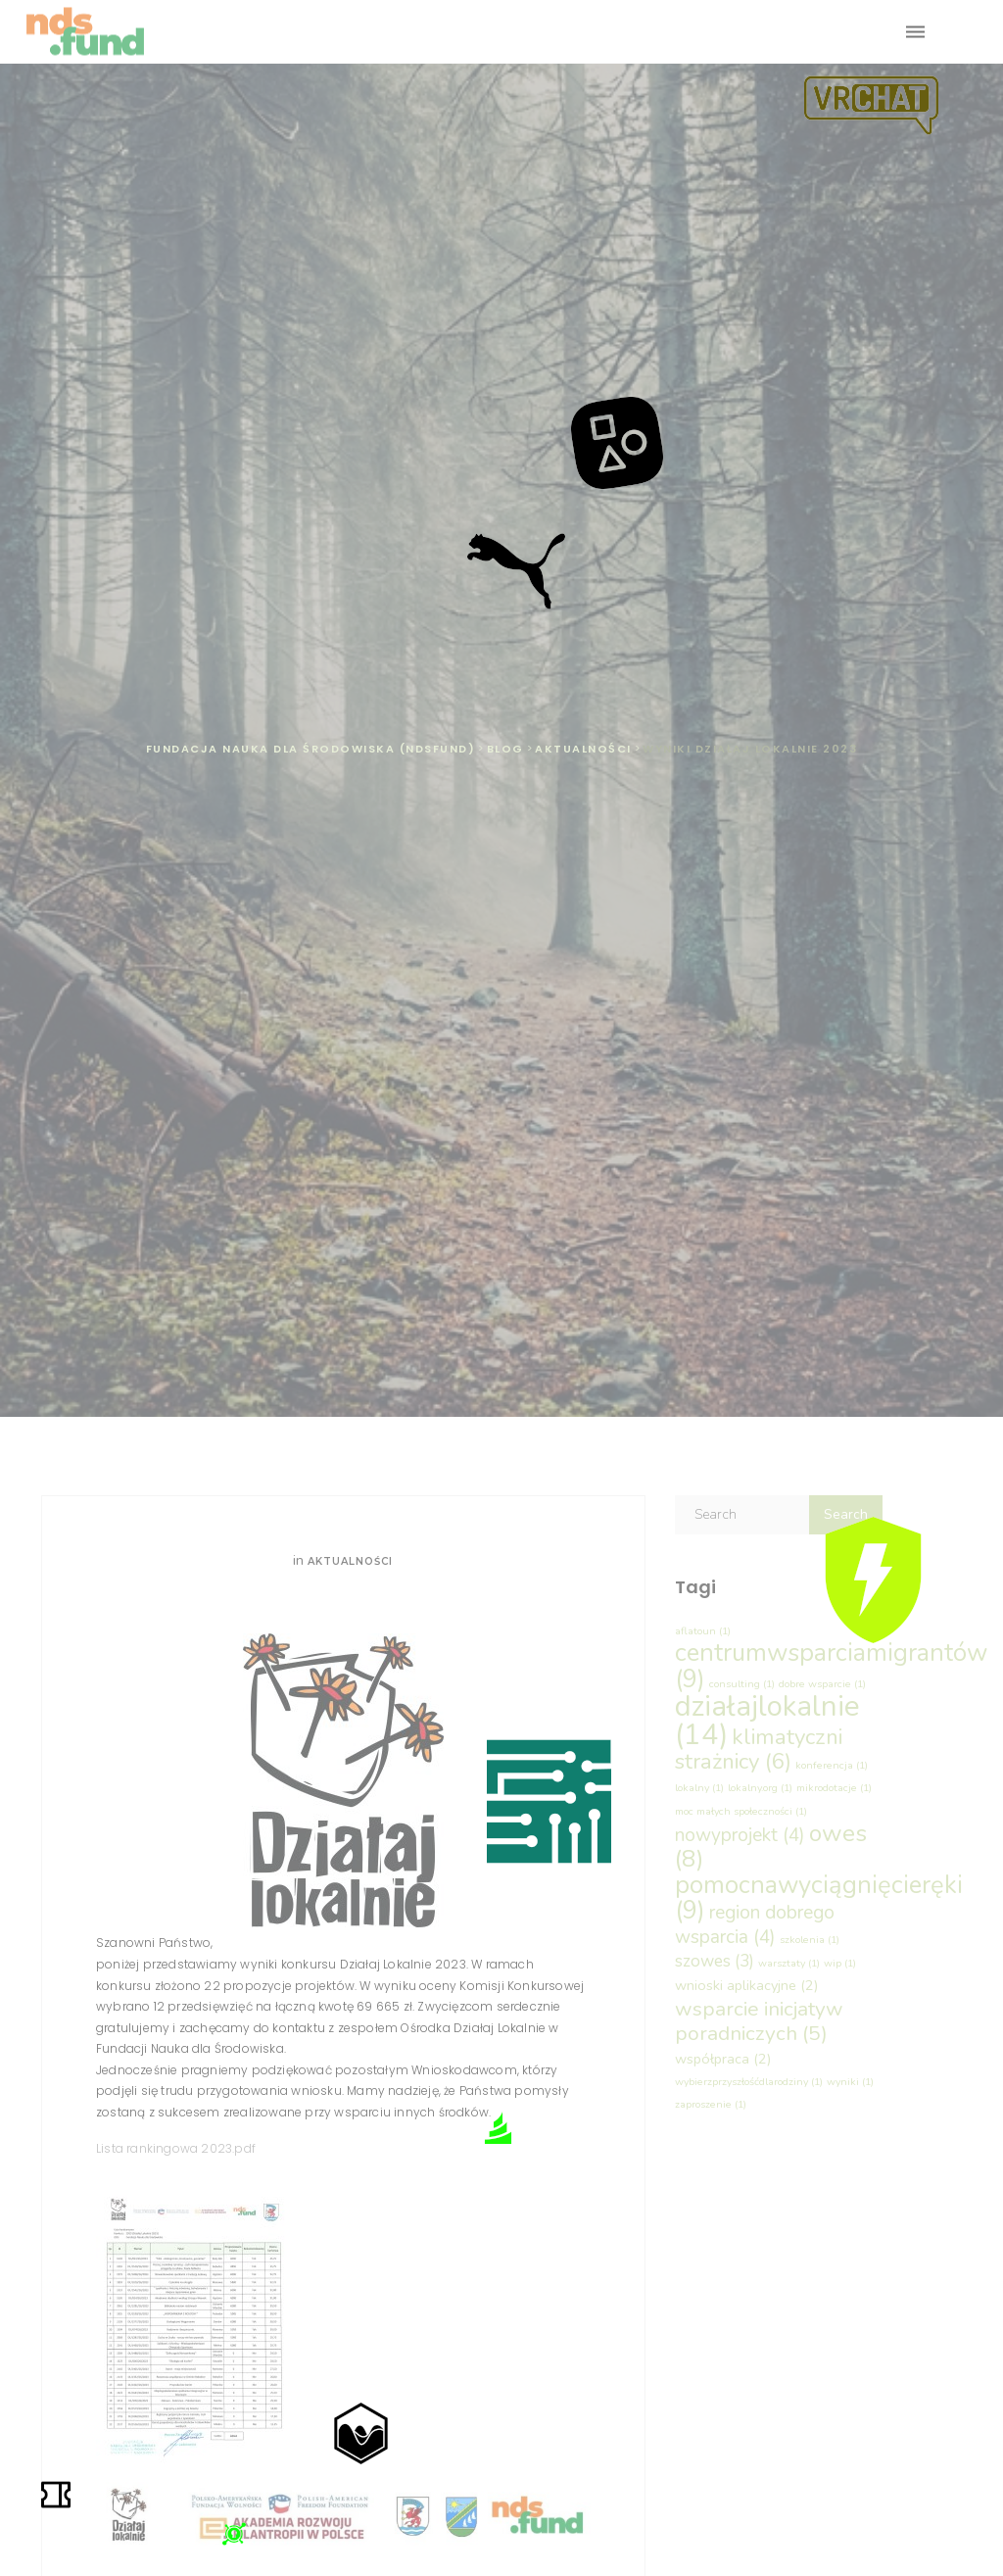  I want to click on keycdn content delivery network logo, so click(234, 2534).